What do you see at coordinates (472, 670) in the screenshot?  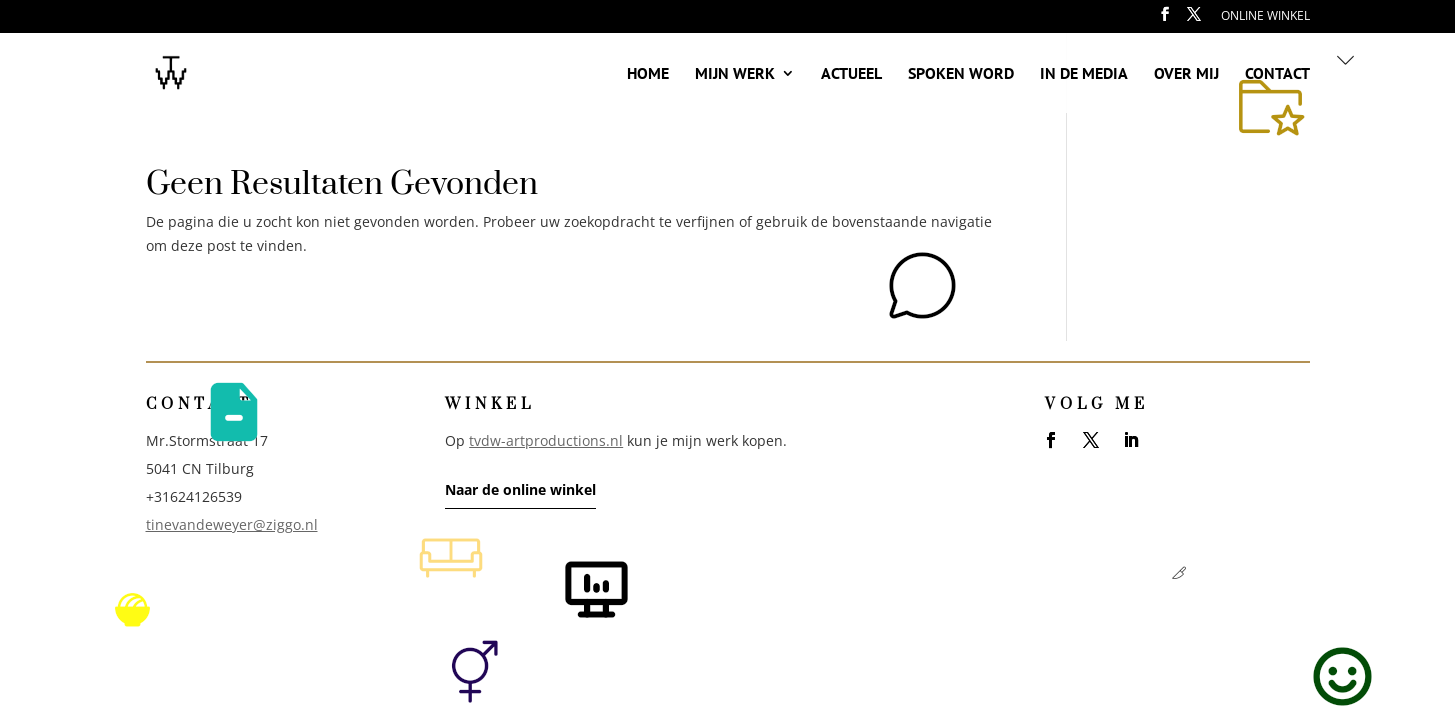 I see `indicates intersex gender identity option` at bounding box center [472, 670].